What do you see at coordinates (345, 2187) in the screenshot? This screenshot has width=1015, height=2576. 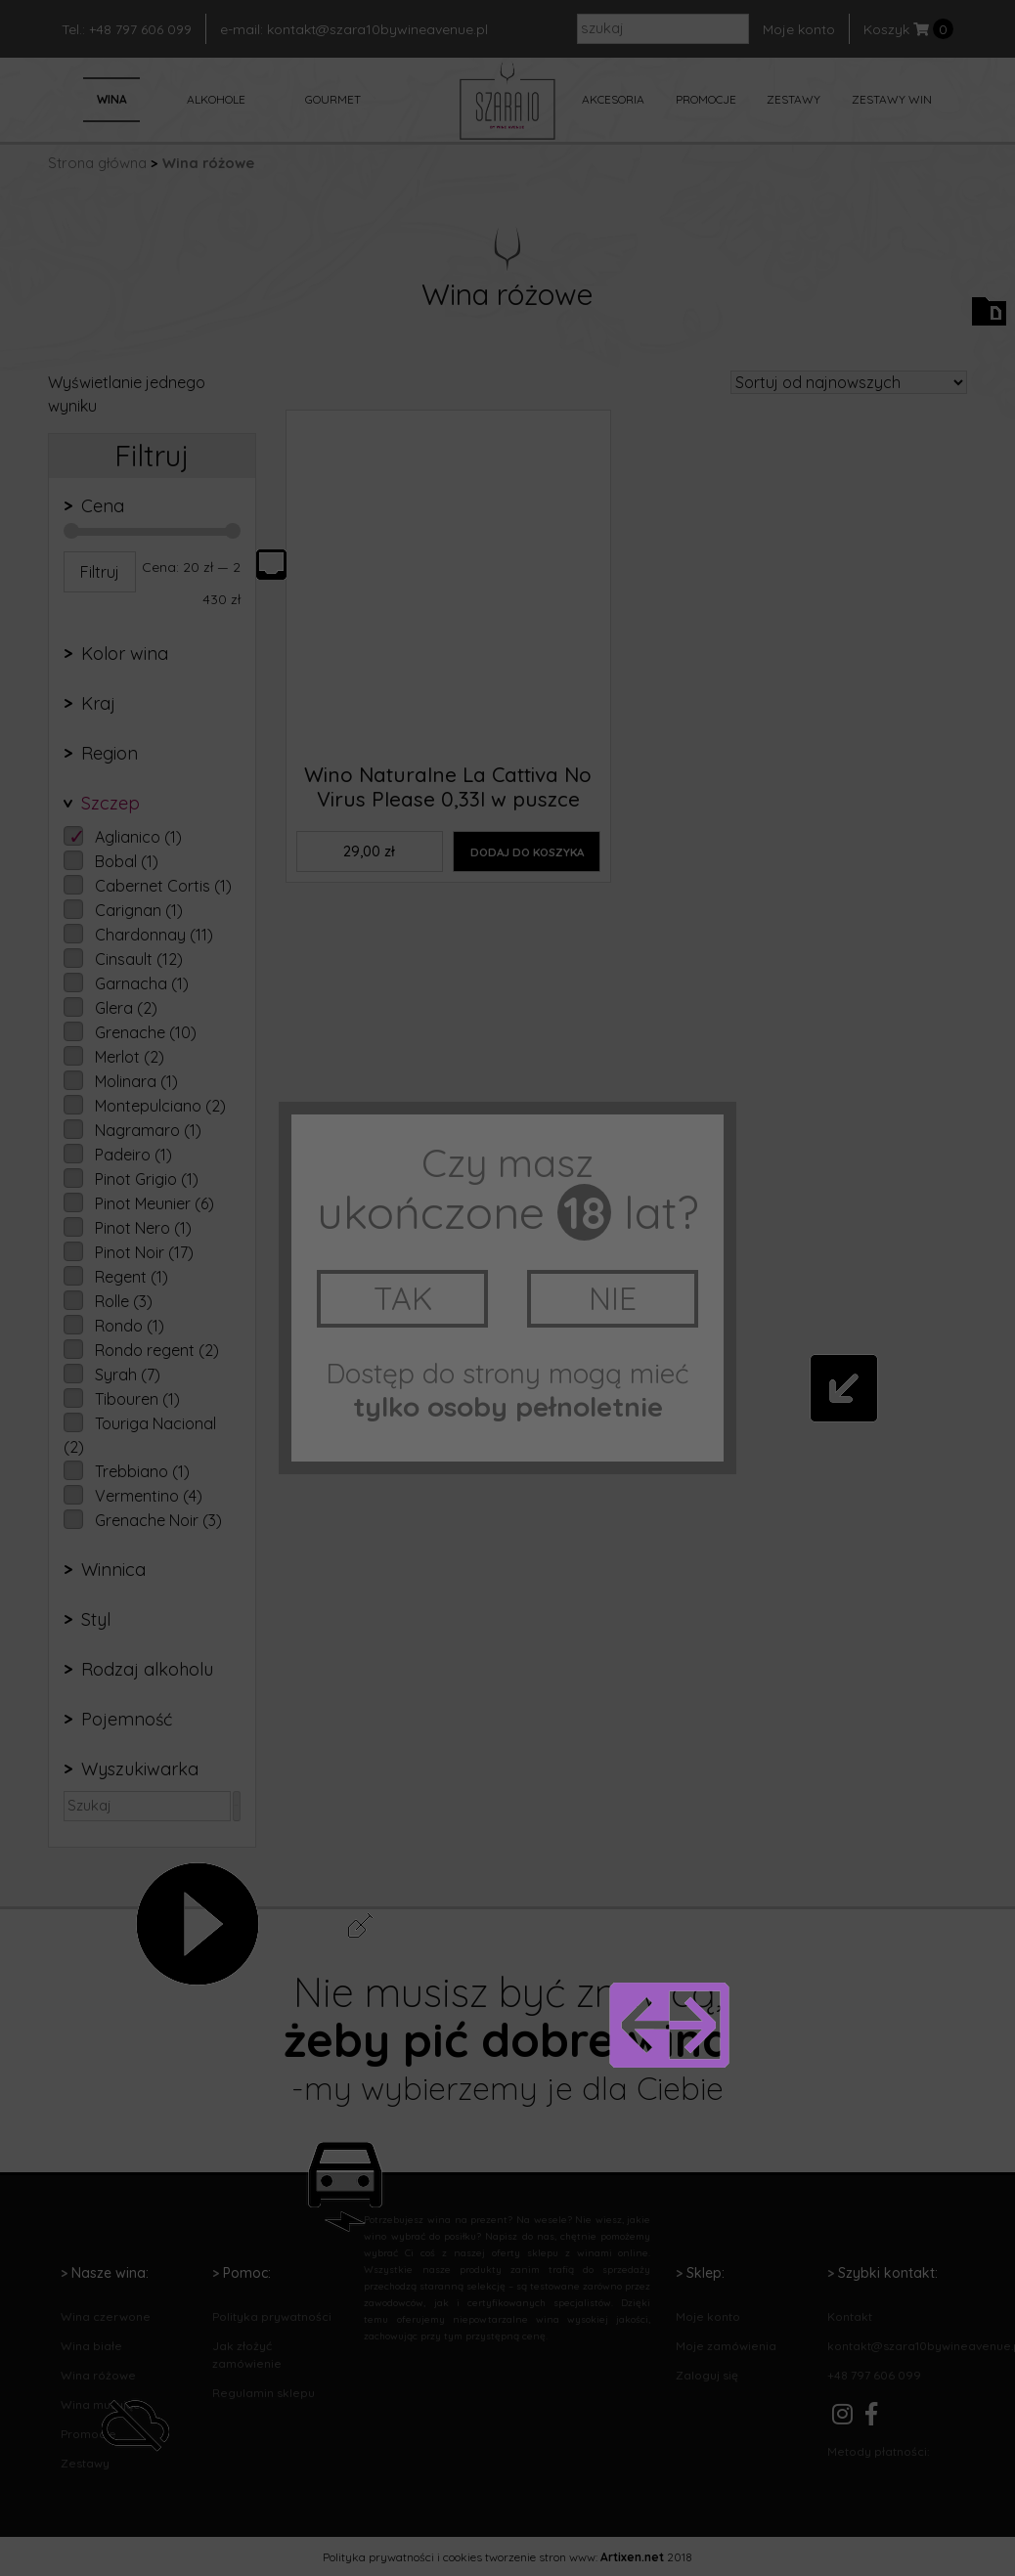 I see `find nearby electric vehicle charging stations` at bounding box center [345, 2187].